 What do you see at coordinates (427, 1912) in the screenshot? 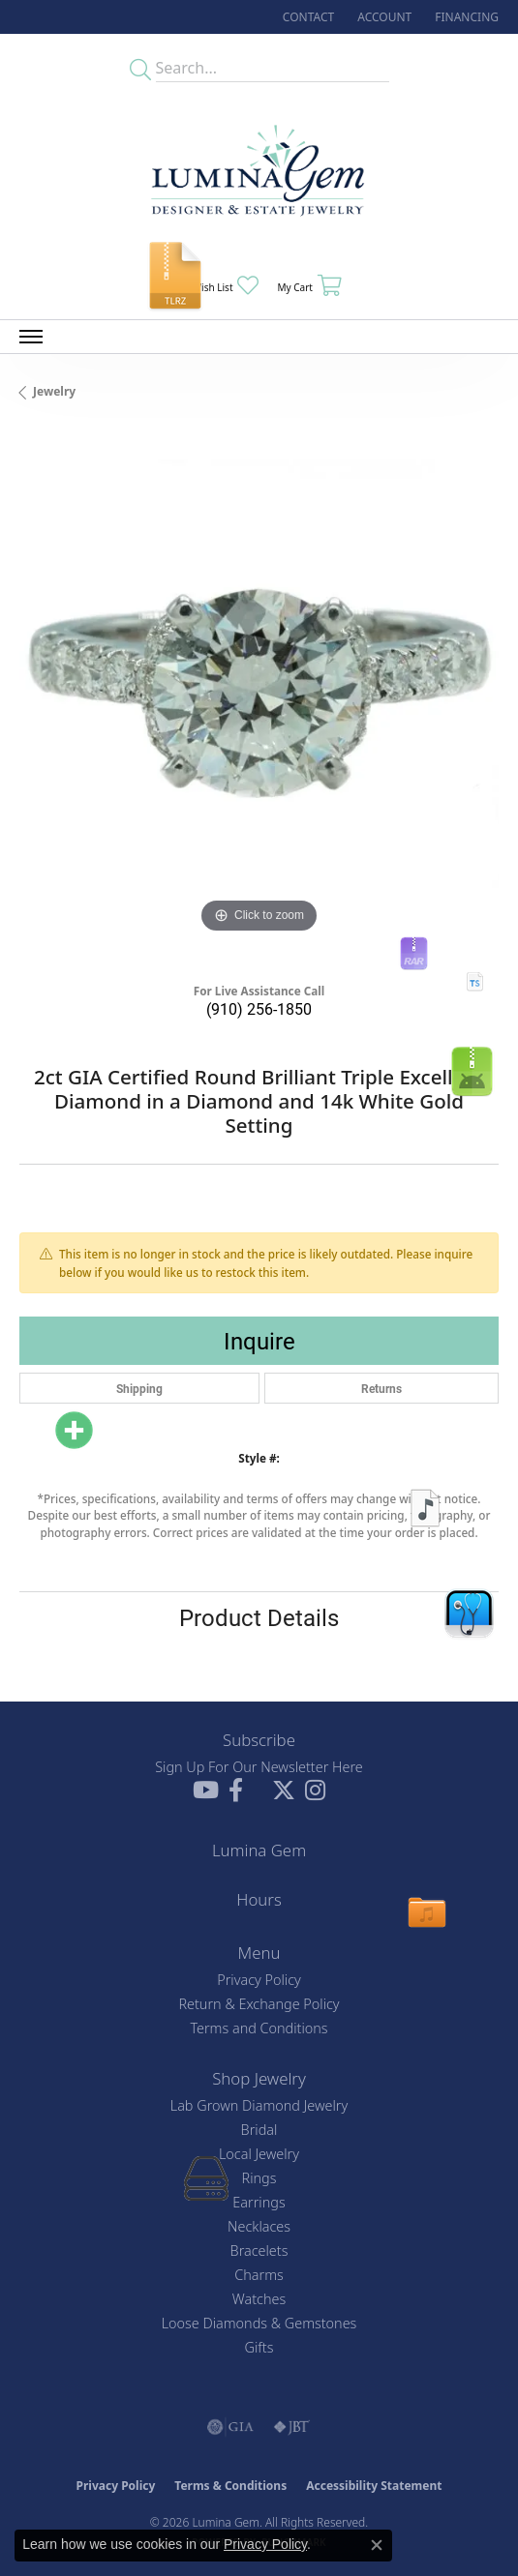
I see `open your music files folder` at bounding box center [427, 1912].